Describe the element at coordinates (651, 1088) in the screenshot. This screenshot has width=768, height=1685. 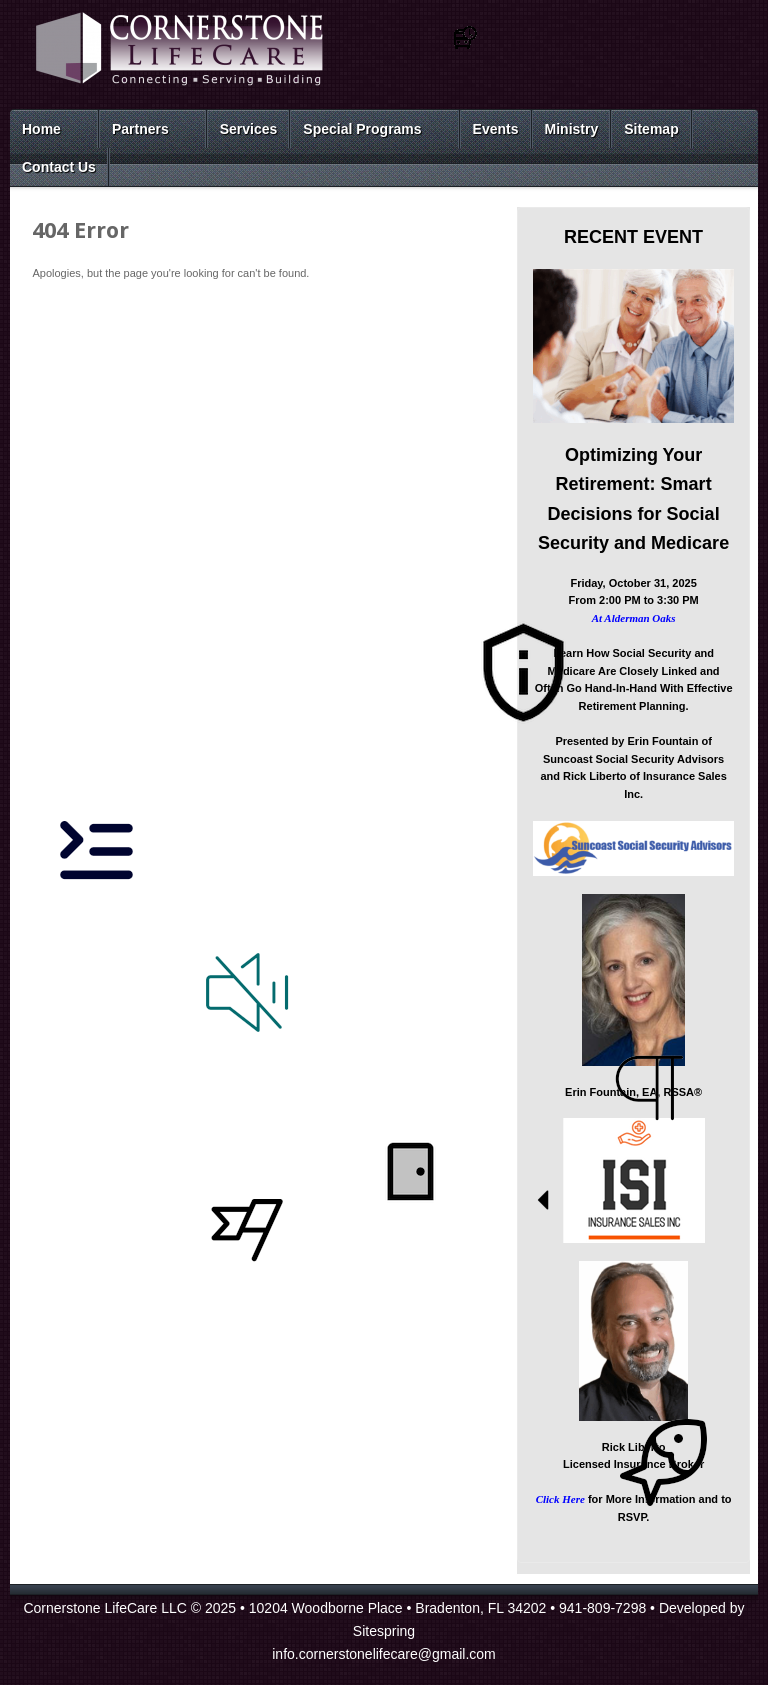
I see `toggle paragraph formatting options` at that location.